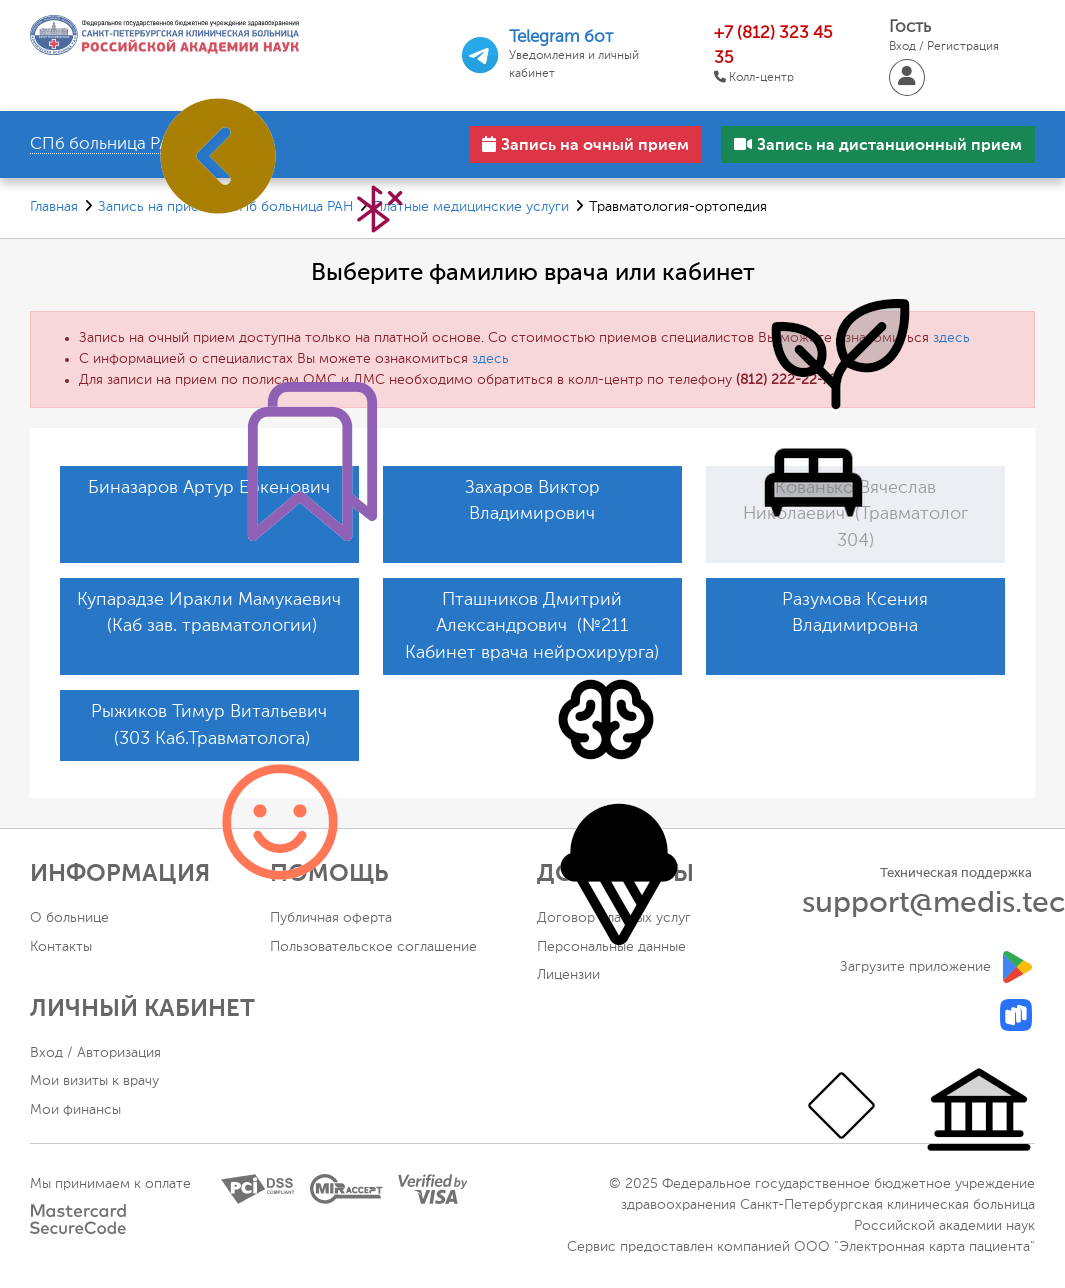  What do you see at coordinates (619, 872) in the screenshot?
I see `browse dessert or ice cream options` at bounding box center [619, 872].